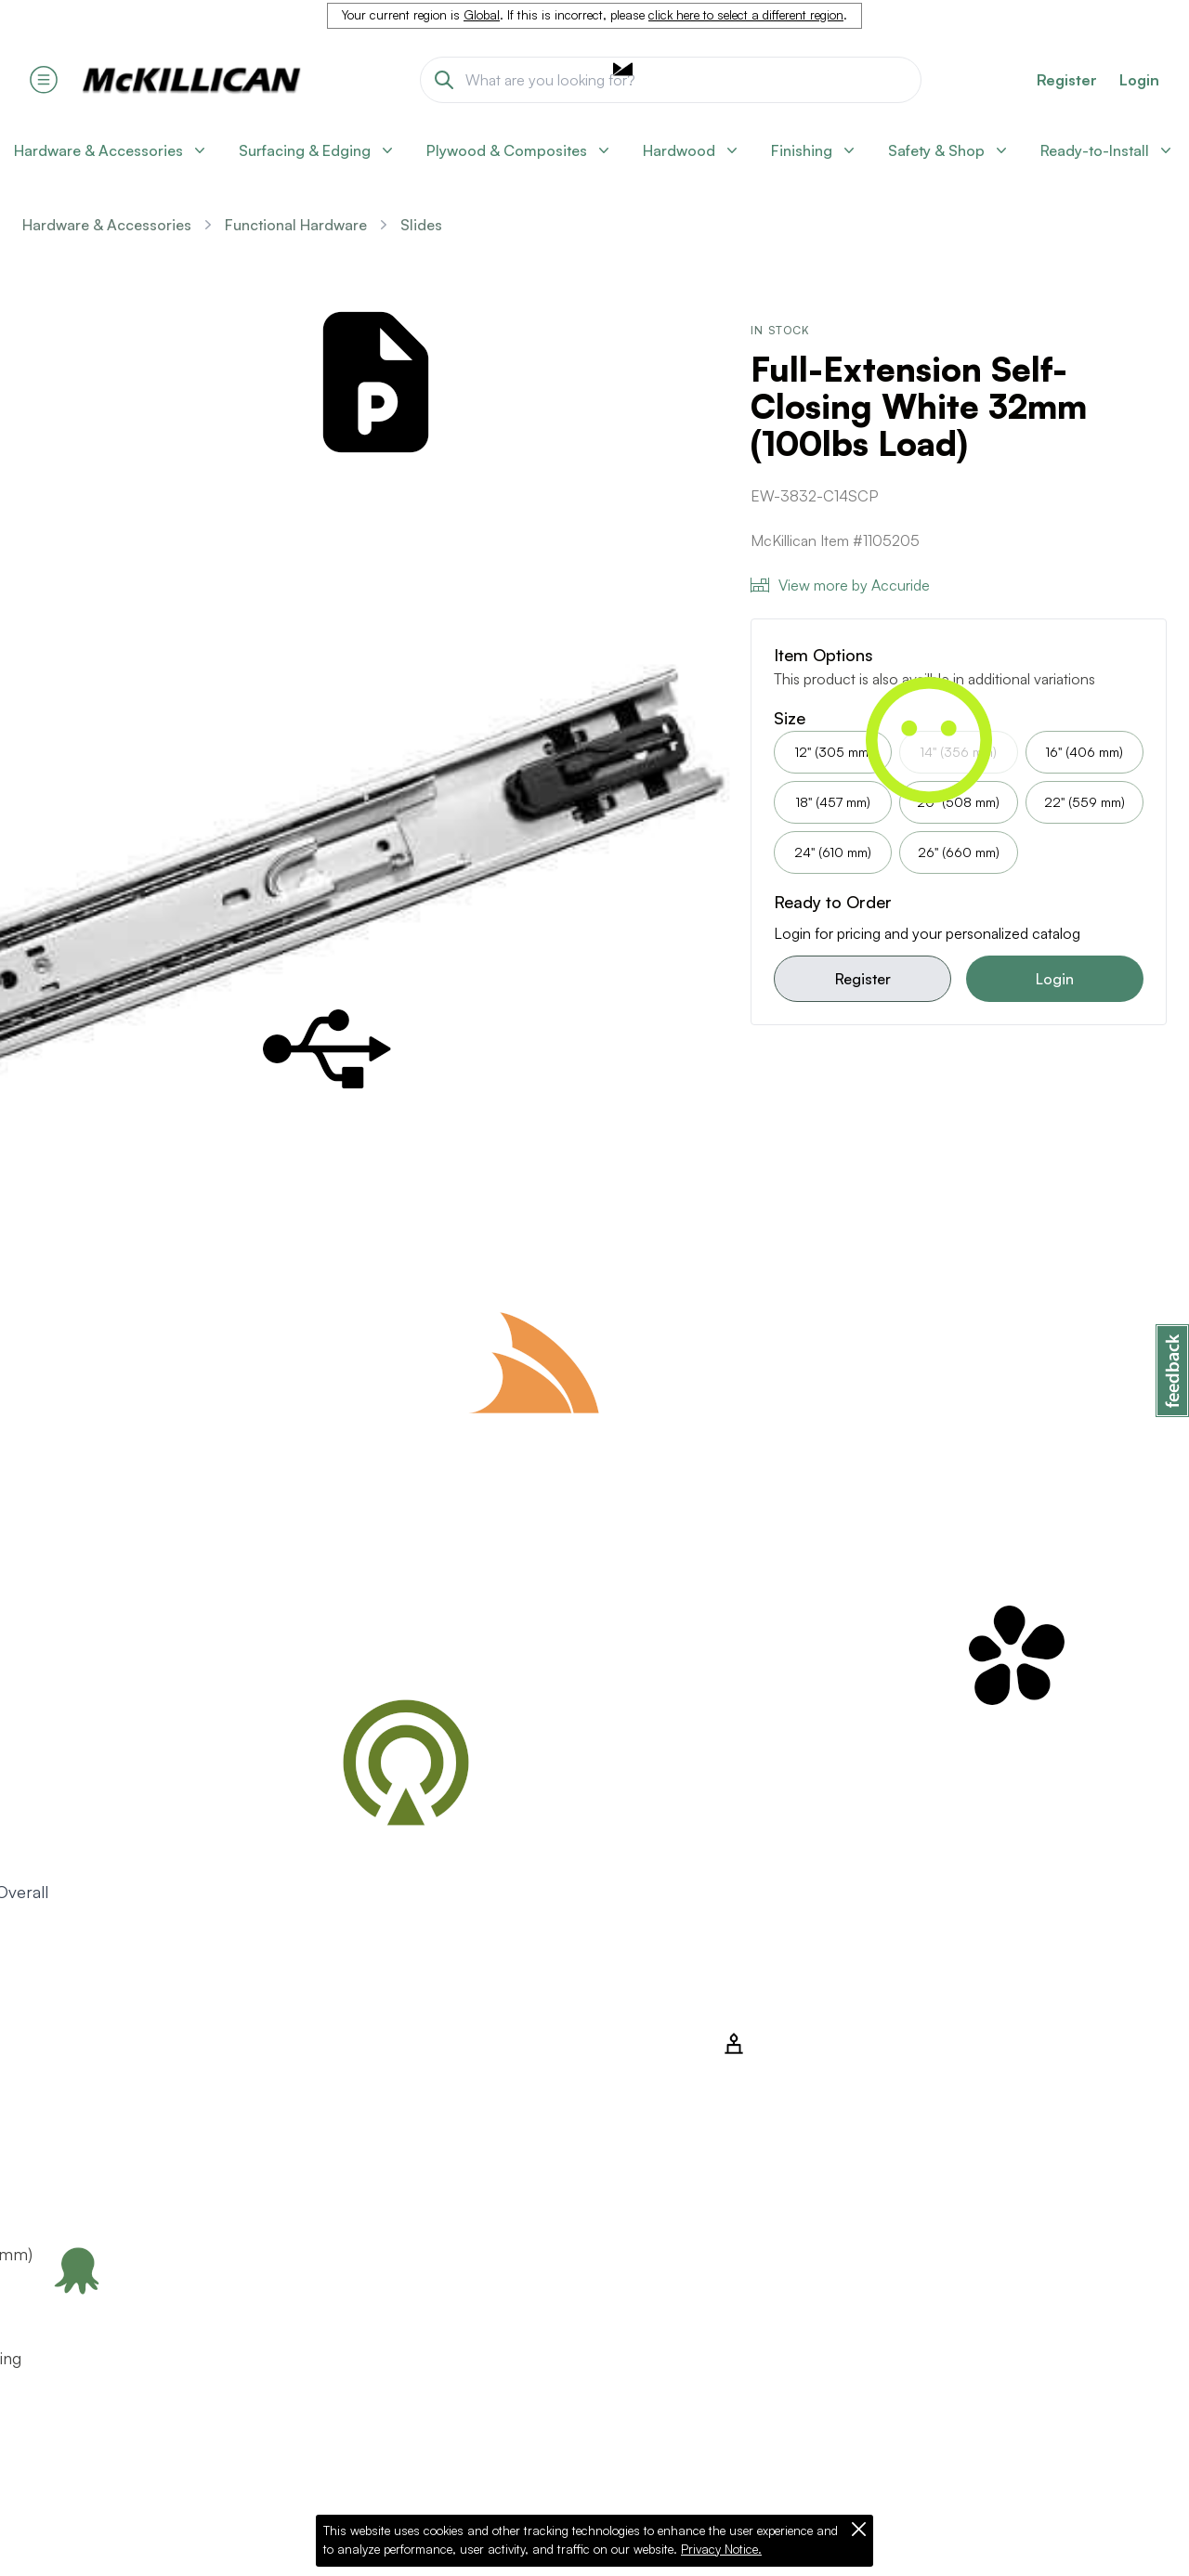  I want to click on octopus deploy logo, so click(76, 2270).